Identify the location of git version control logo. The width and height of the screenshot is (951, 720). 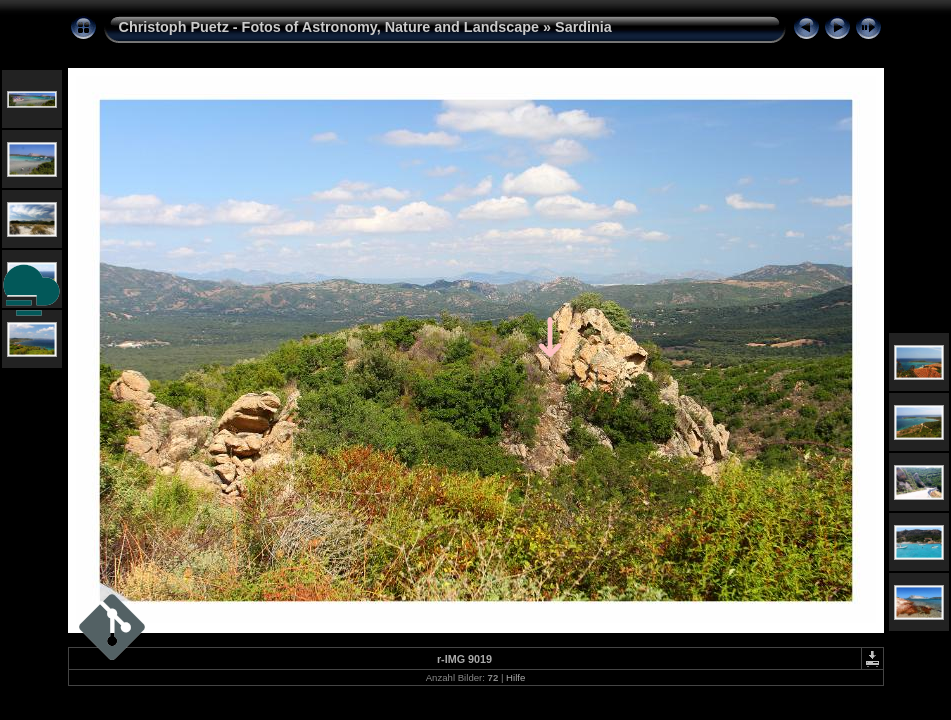
(112, 627).